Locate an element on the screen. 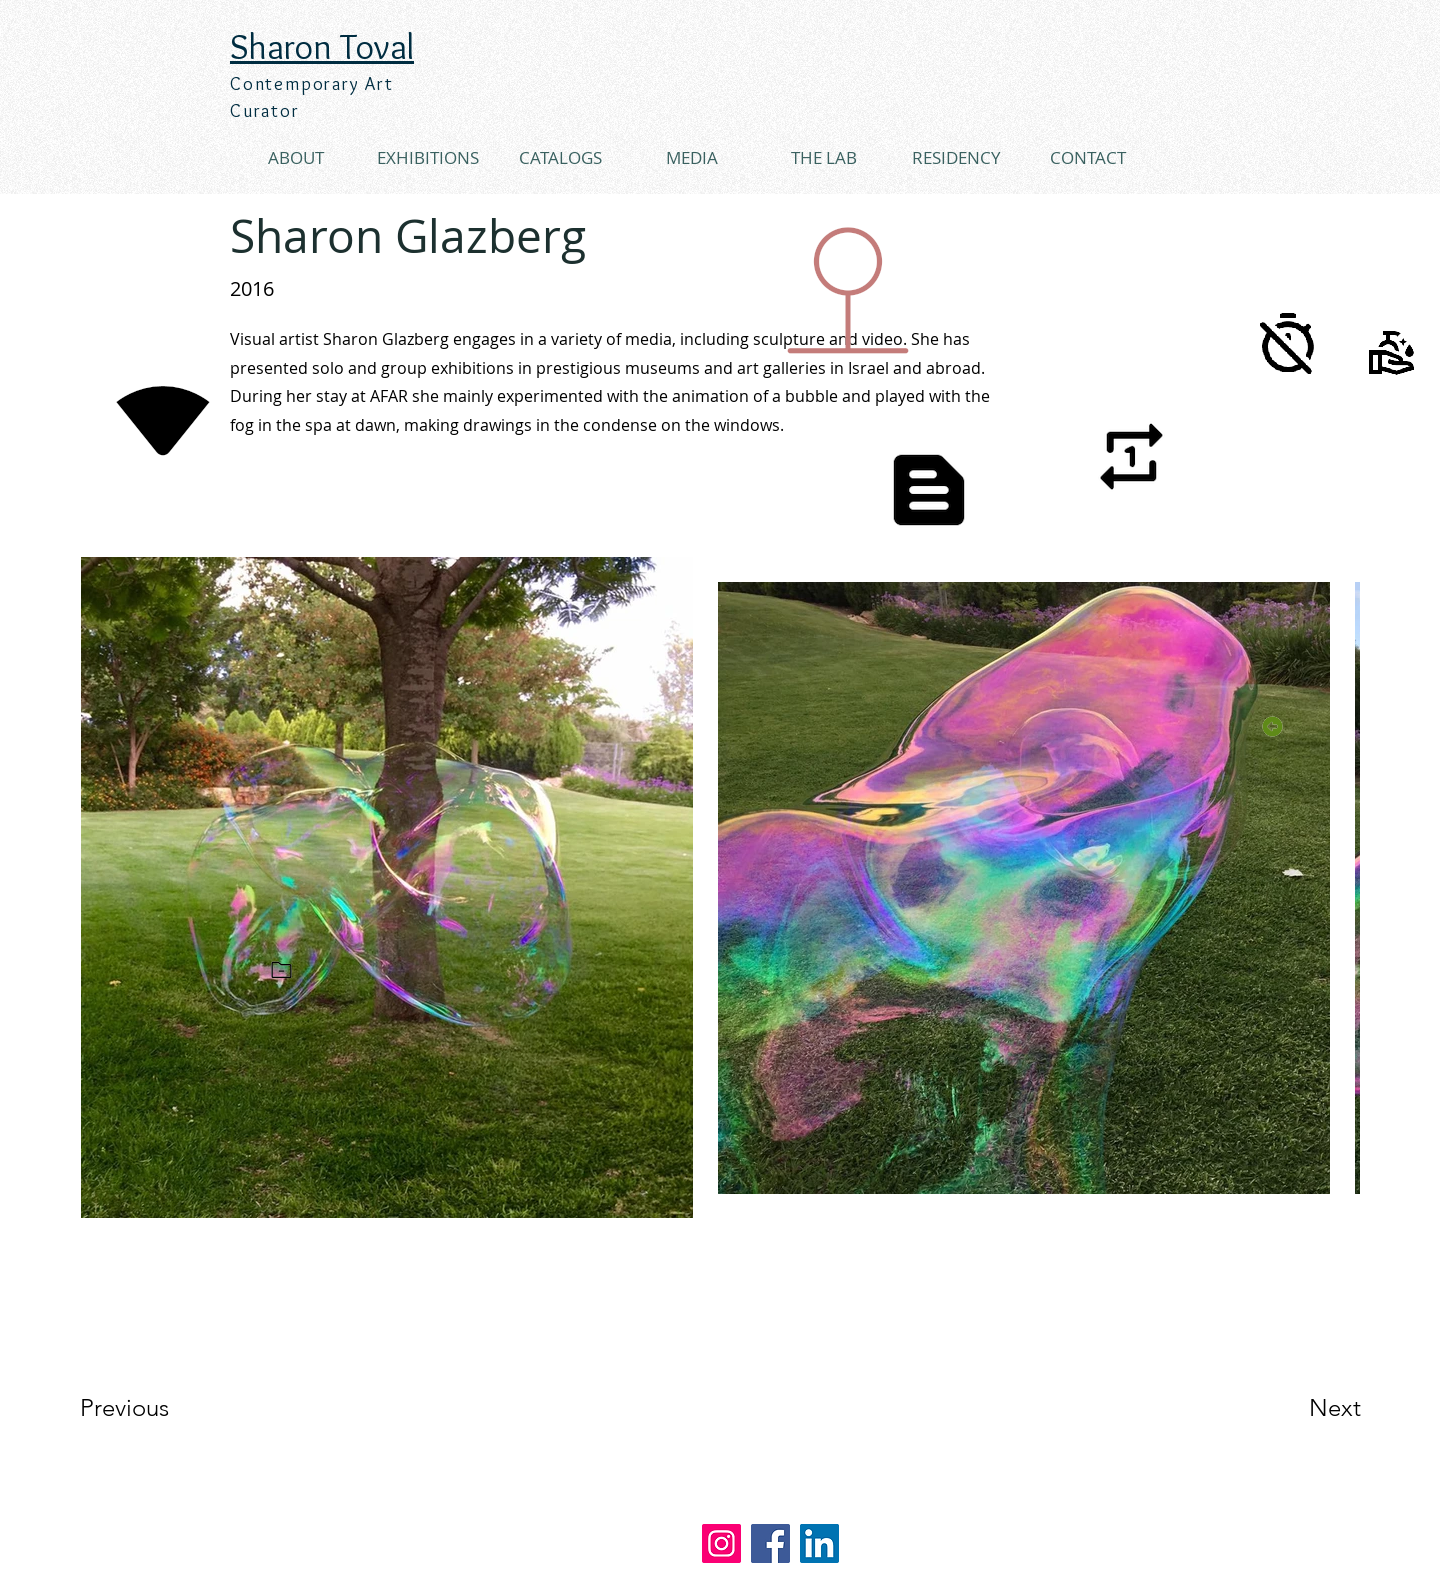 The image size is (1440, 1582). view text snippet or document preview is located at coordinates (929, 490).